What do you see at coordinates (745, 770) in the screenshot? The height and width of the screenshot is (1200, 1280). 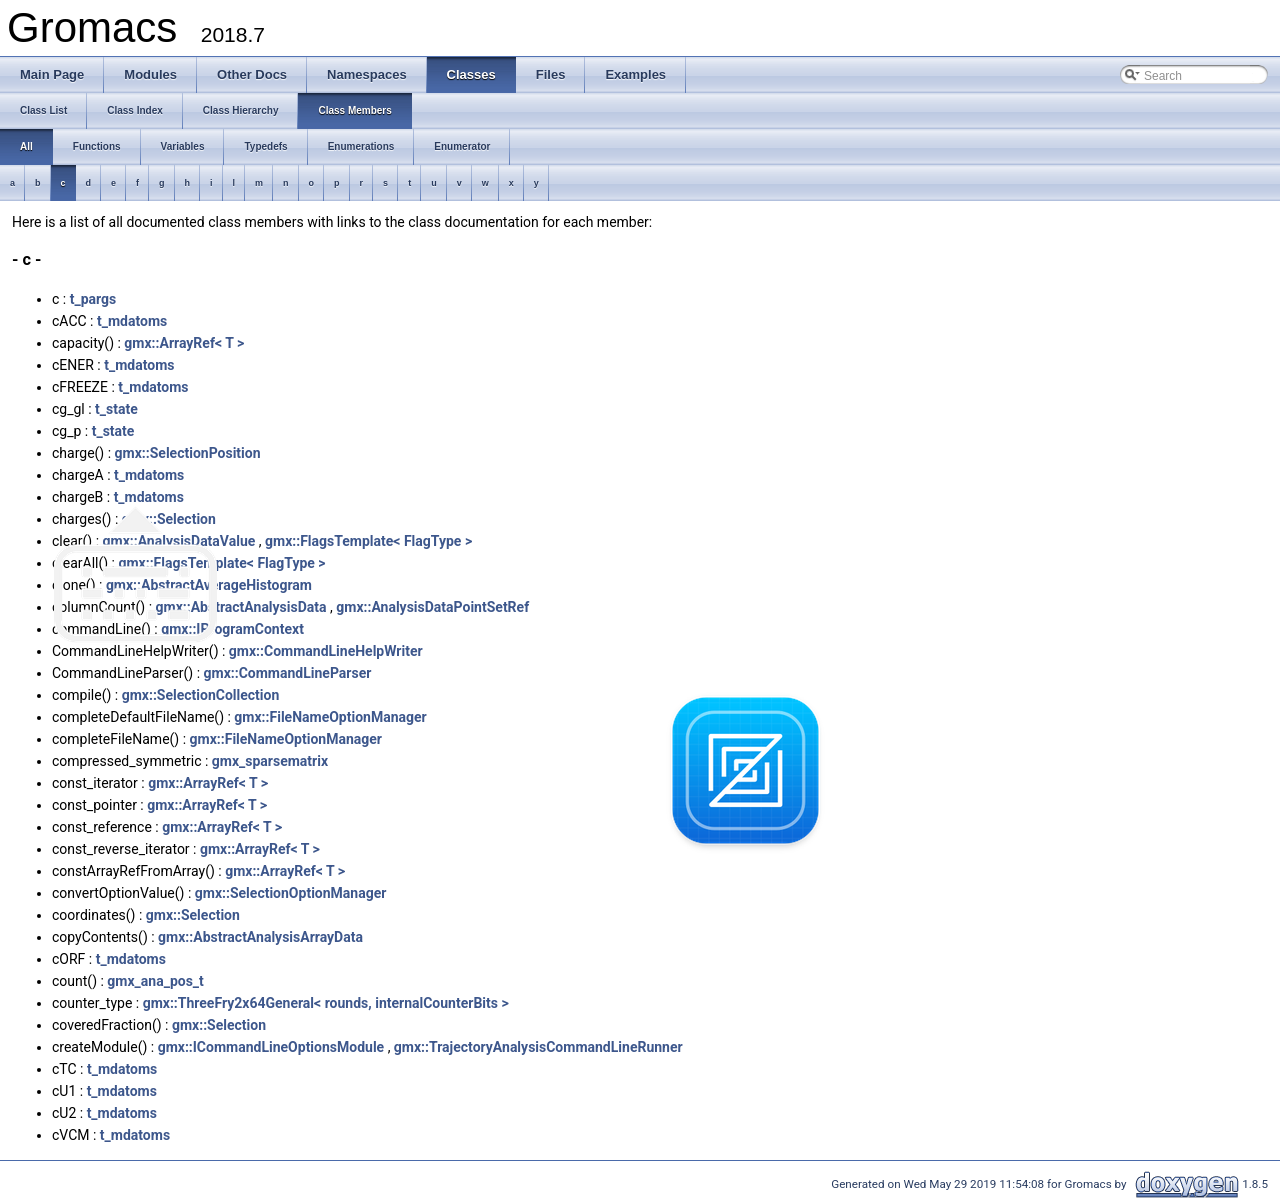 I see `open Zed Preview code editor` at bounding box center [745, 770].